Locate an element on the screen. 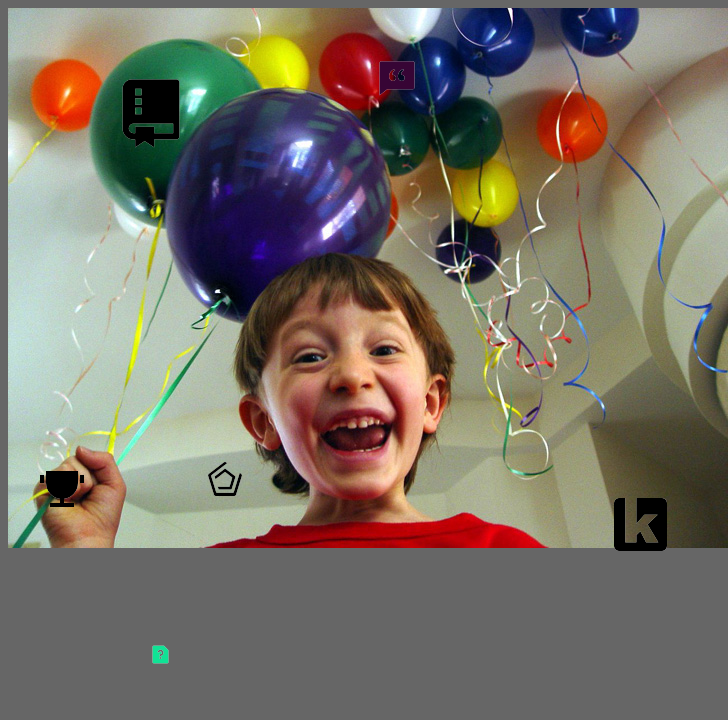 The width and height of the screenshot is (728, 720). view quoted messages is located at coordinates (397, 77).